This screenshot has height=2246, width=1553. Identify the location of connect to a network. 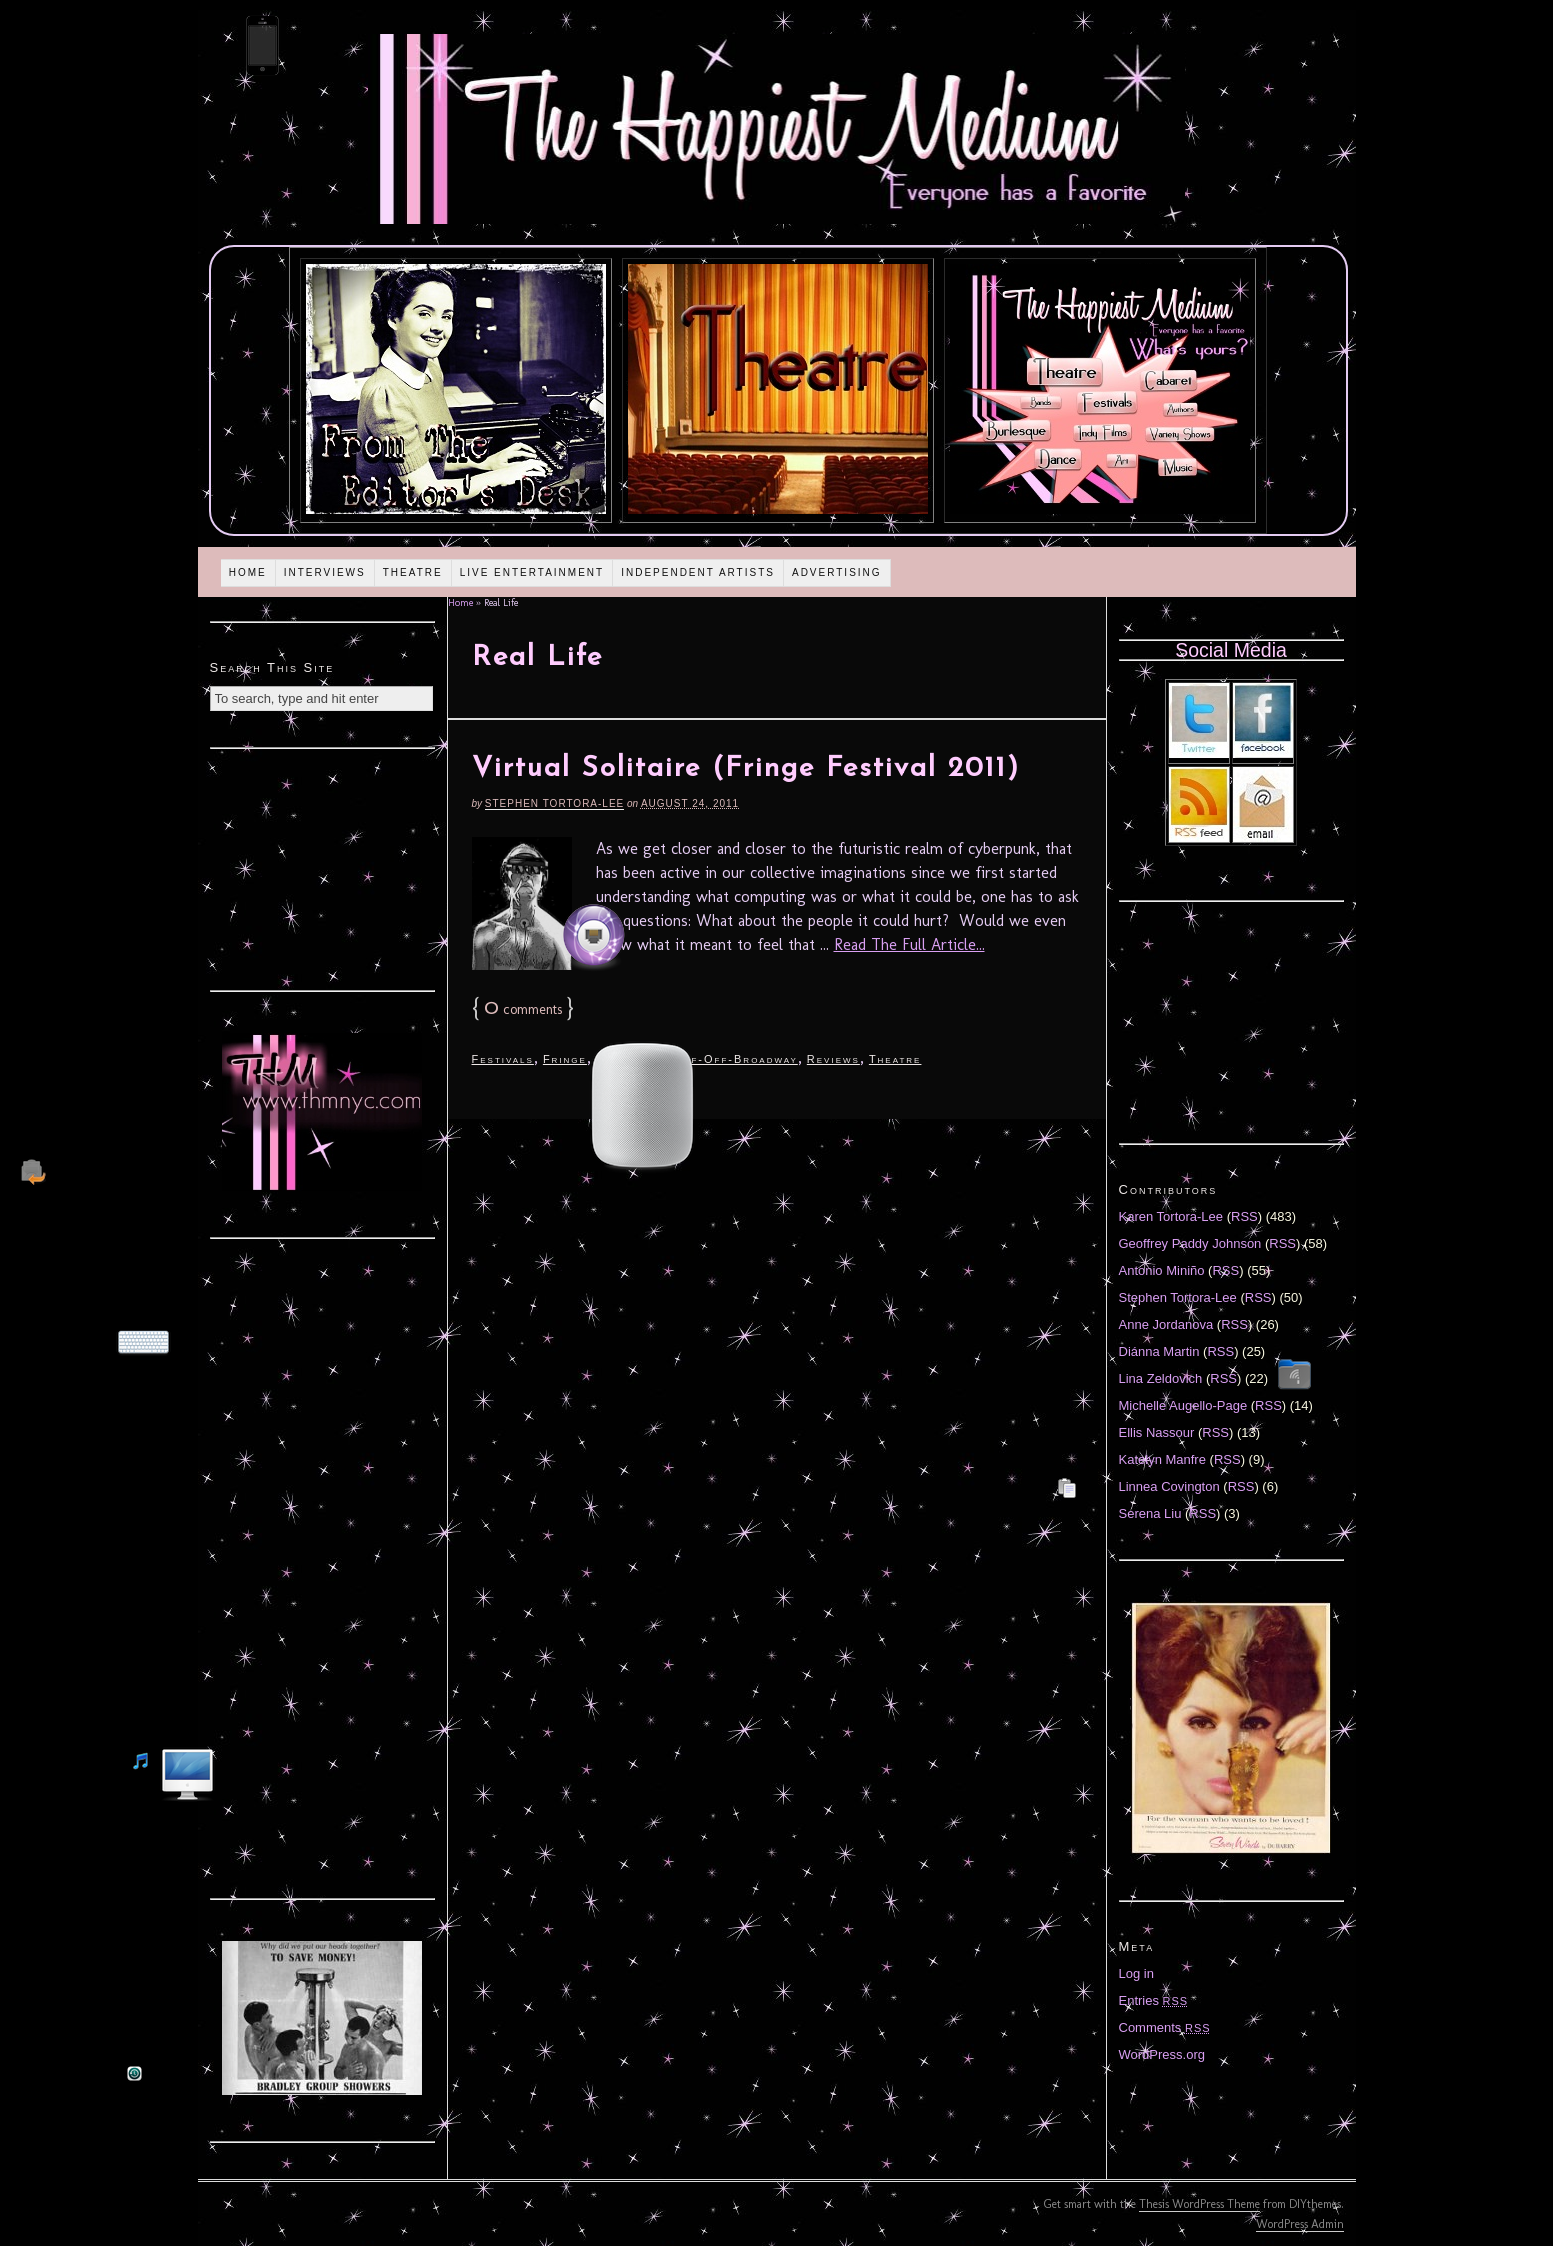
(594, 939).